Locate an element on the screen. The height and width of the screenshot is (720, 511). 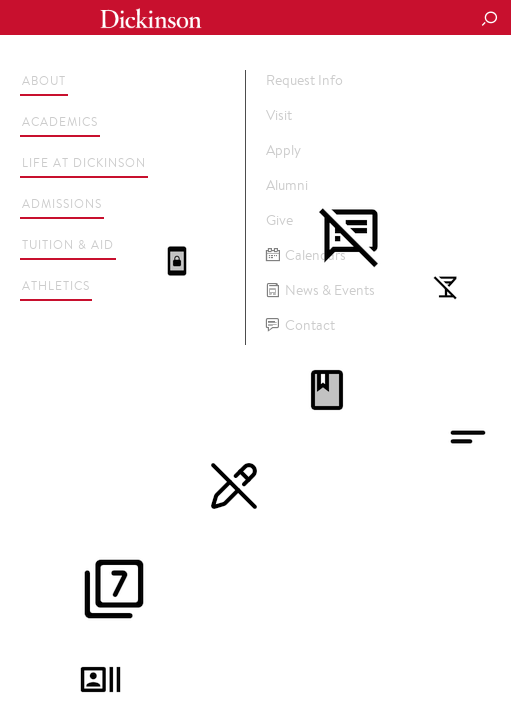
indicates a short text input field is located at coordinates (468, 437).